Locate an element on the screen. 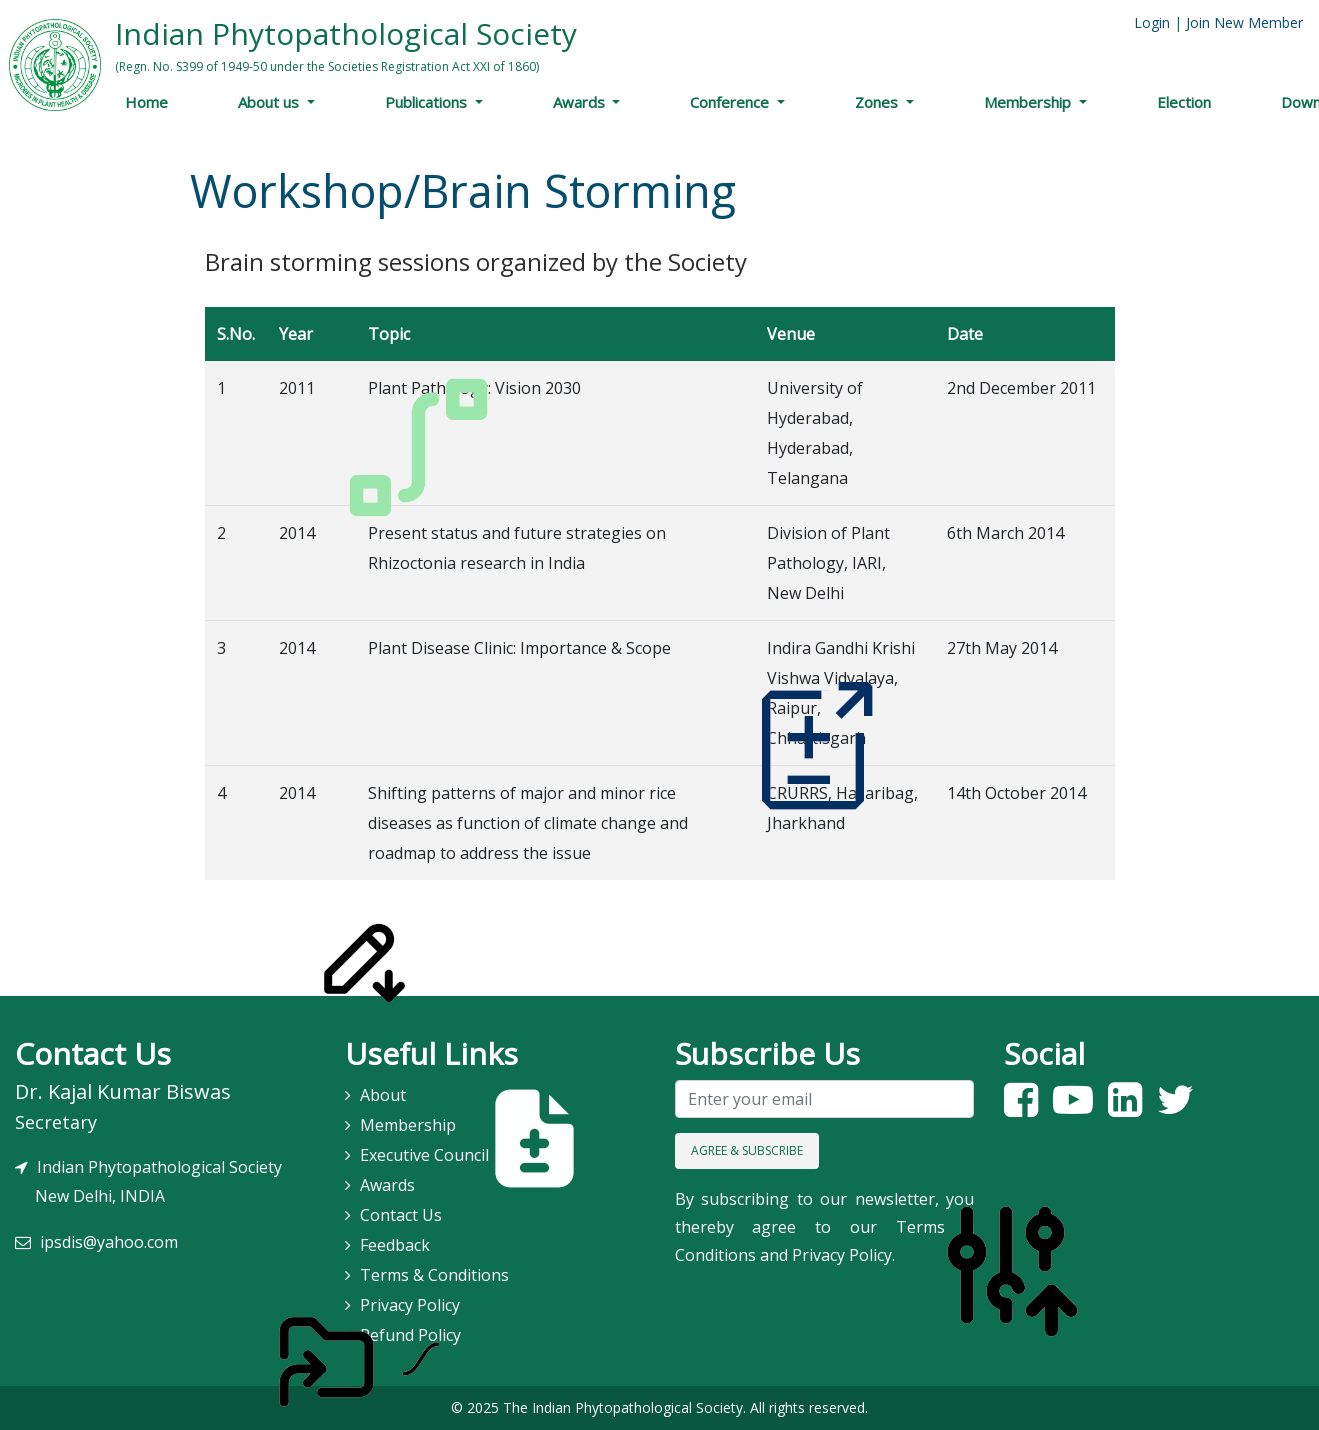  apply ease-in-out animation timing is located at coordinates (421, 1359).